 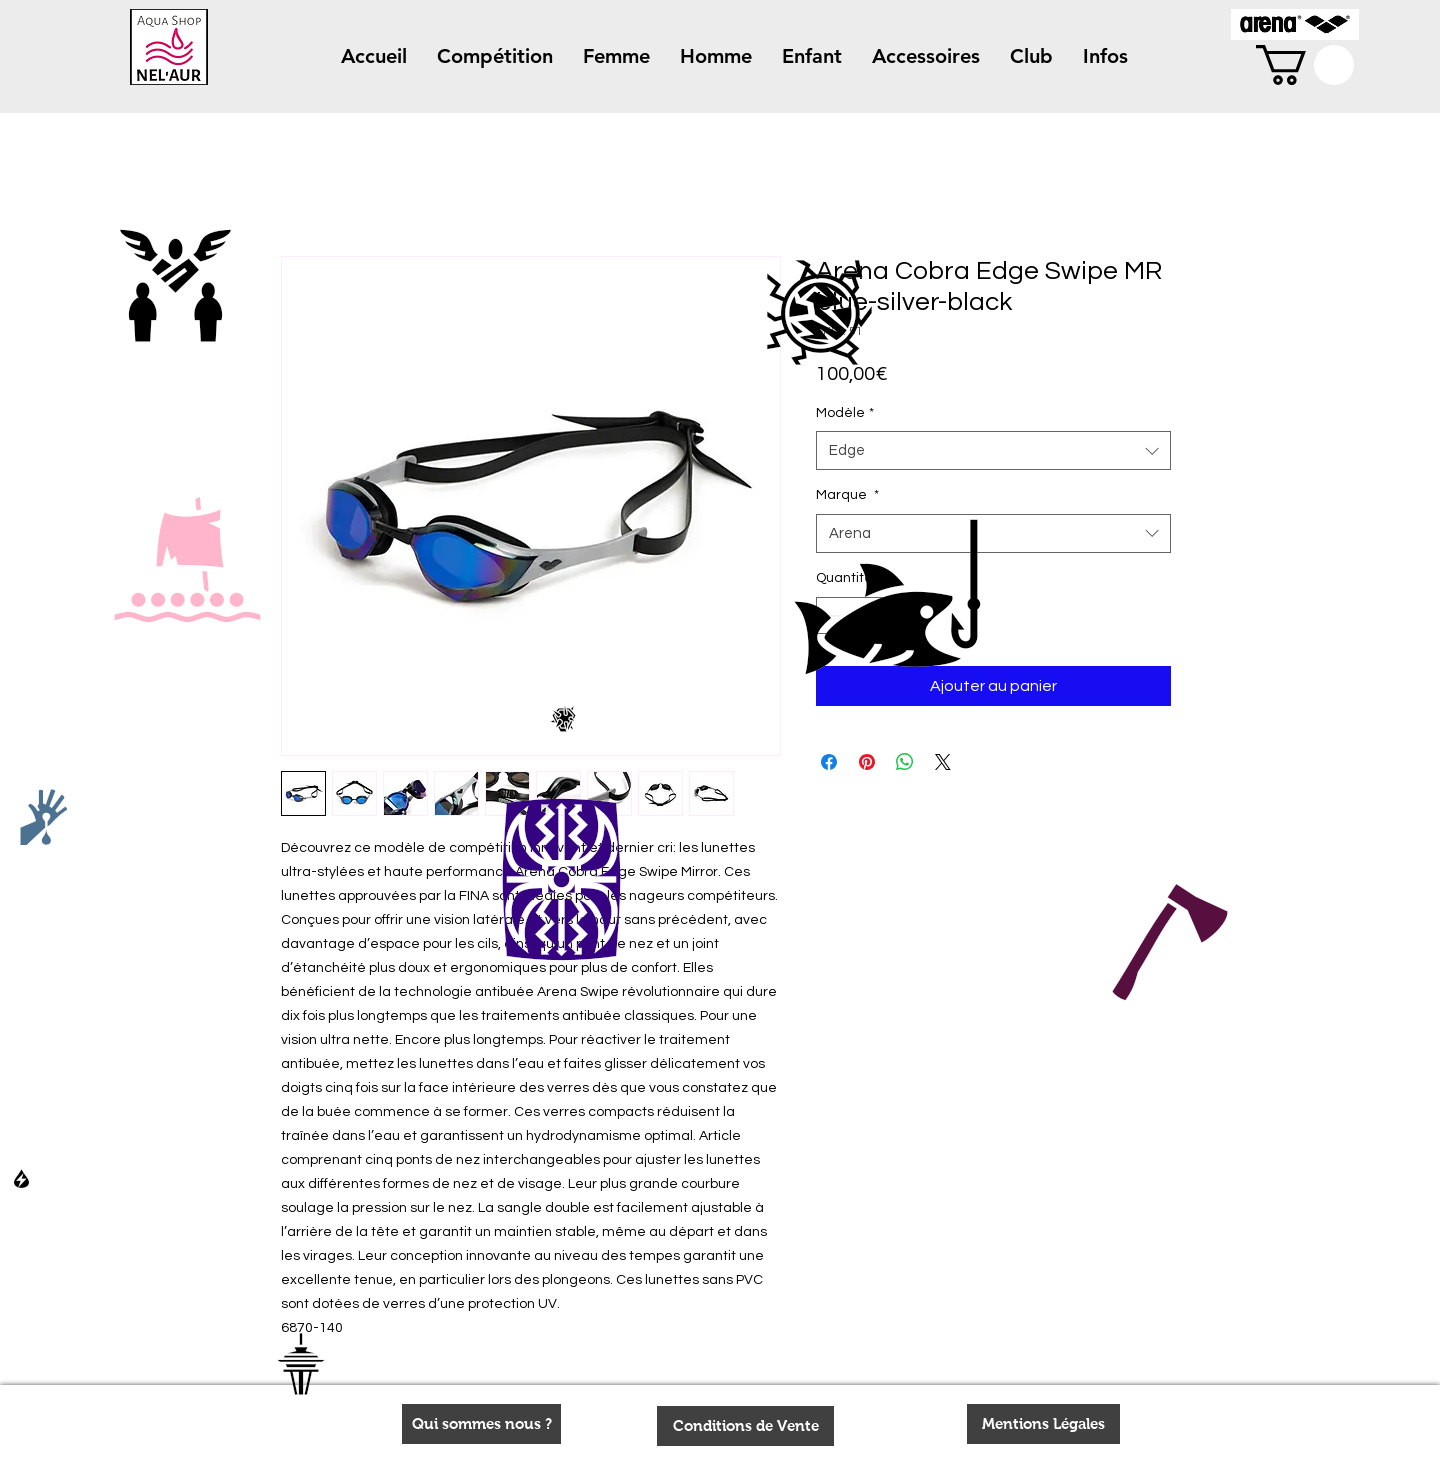 I want to click on access fishing mini-game or activity, so click(x=891, y=609).